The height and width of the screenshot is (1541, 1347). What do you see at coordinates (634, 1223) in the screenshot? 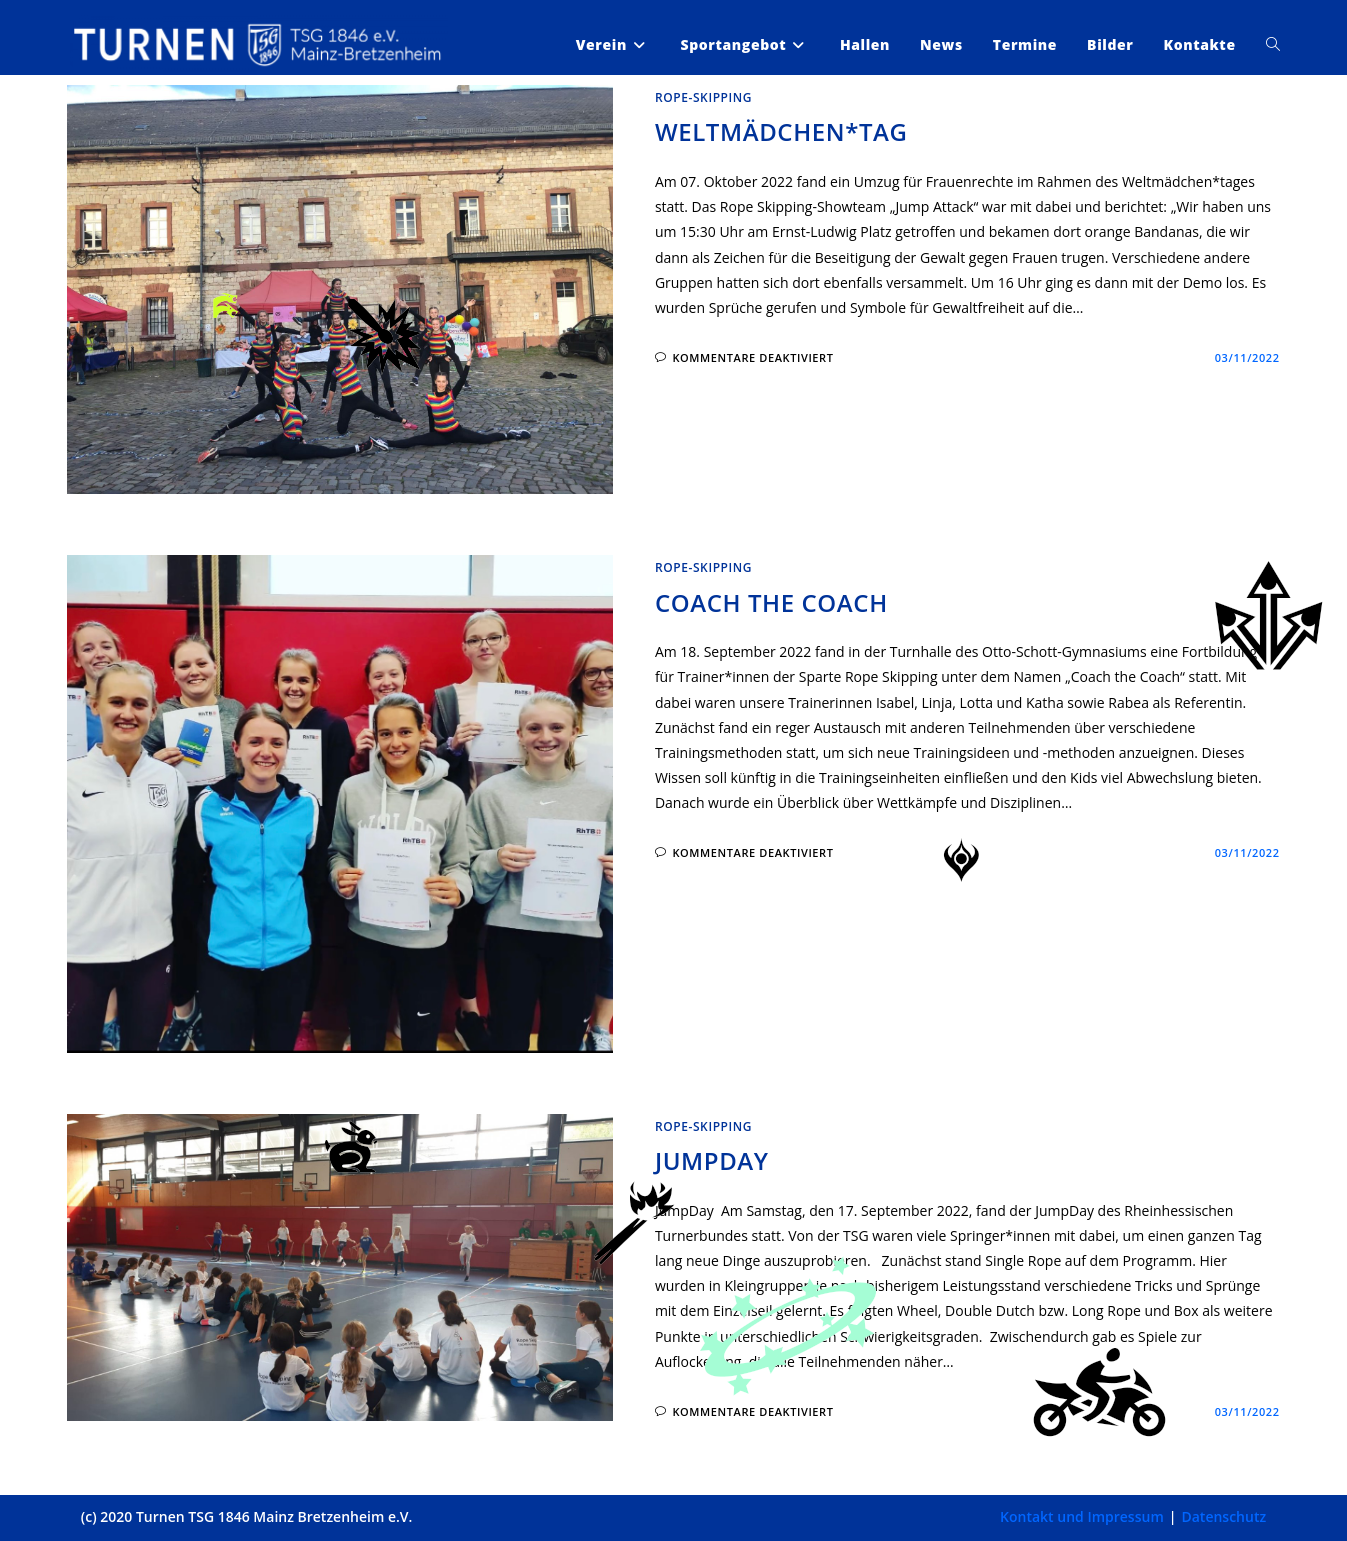
I see `indicates a torch or light source item in inventory` at bounding box center [634, 1223].